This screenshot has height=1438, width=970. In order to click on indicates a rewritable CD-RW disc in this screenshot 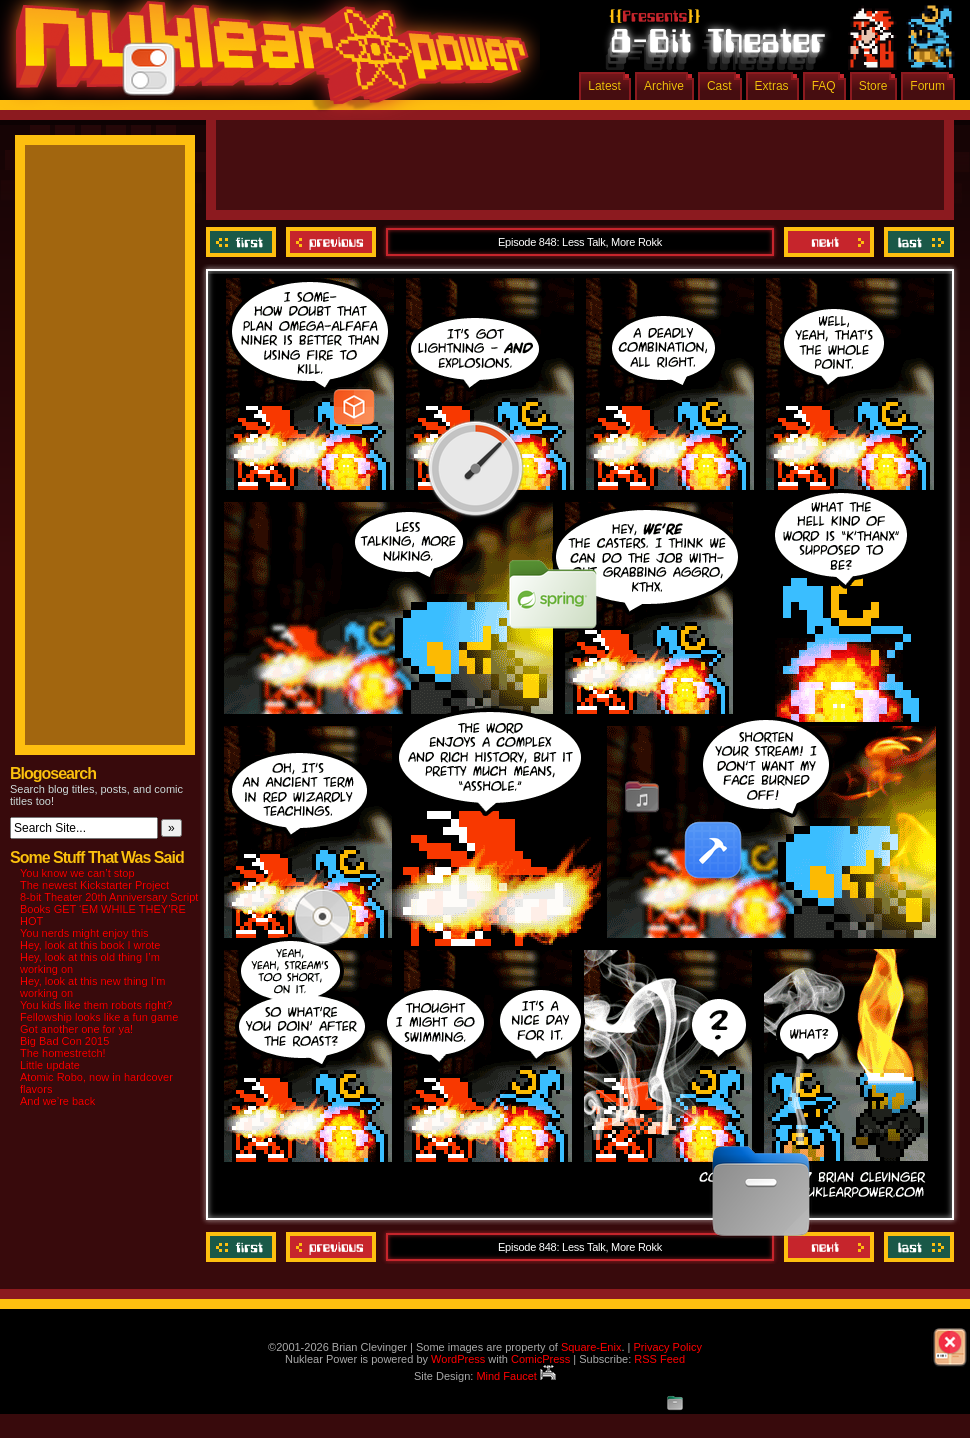, I will do `click(322, 916)`.